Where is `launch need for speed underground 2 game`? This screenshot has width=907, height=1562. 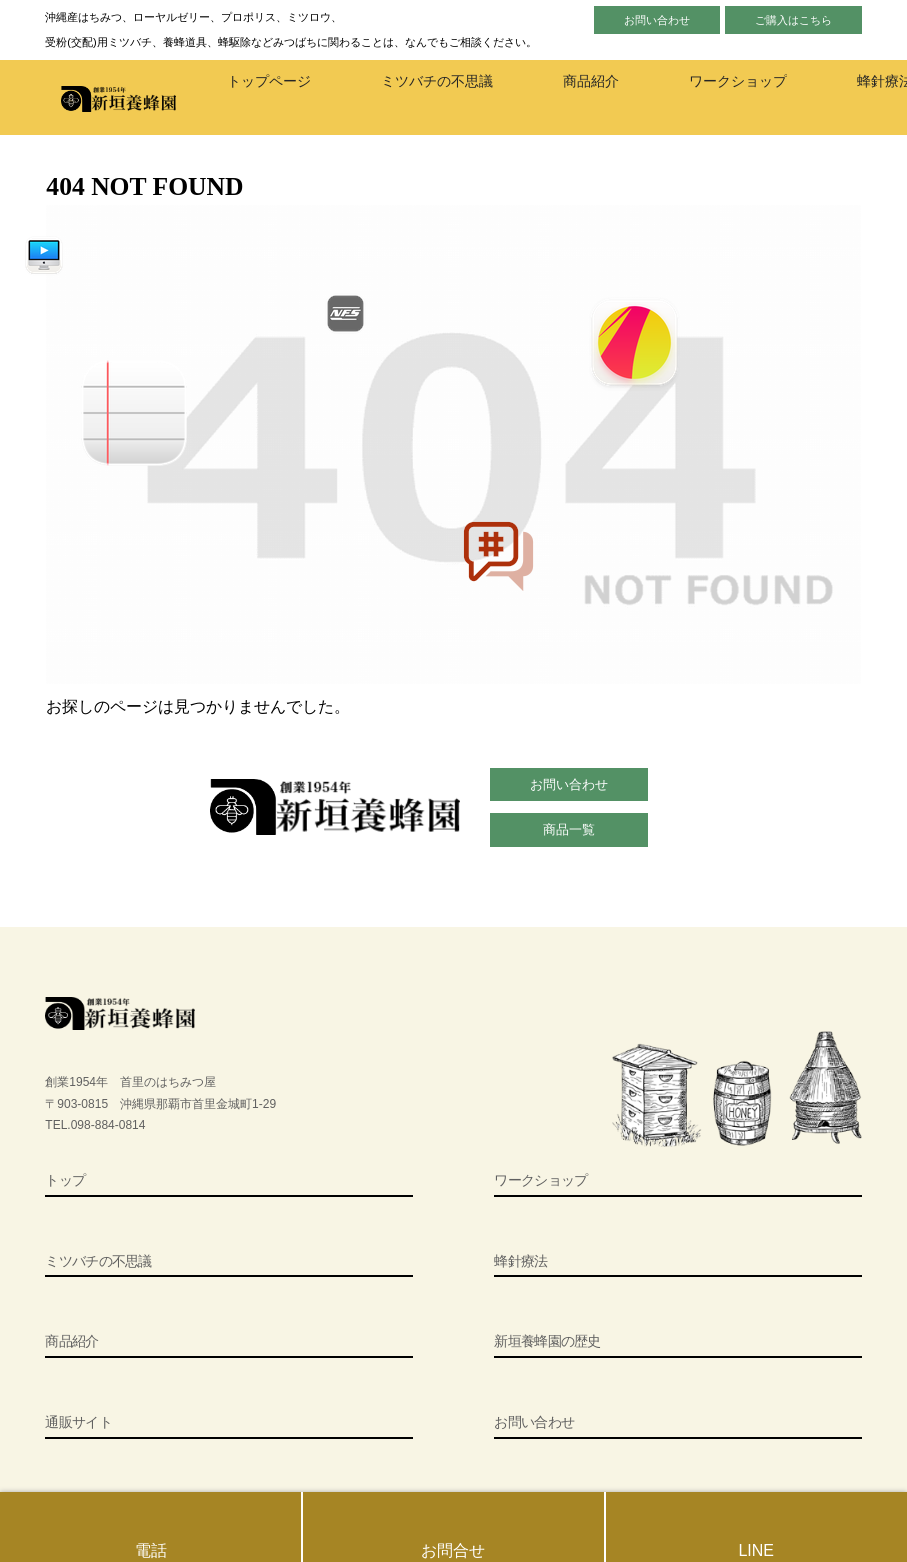 launch need for speed underground 2 game is located at coordinates (345, 313).